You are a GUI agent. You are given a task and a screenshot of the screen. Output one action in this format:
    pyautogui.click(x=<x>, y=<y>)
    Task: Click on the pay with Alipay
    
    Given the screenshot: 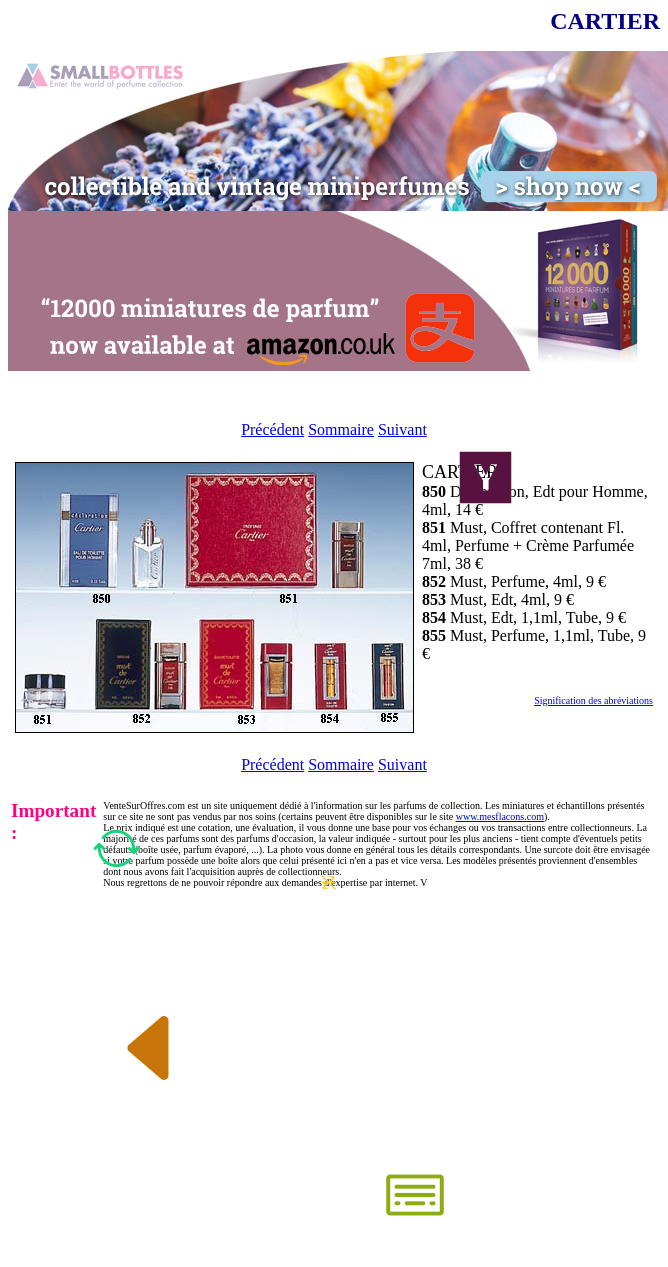 What is the action you would take?
    pyautogui.click(x=440, y=328)
    